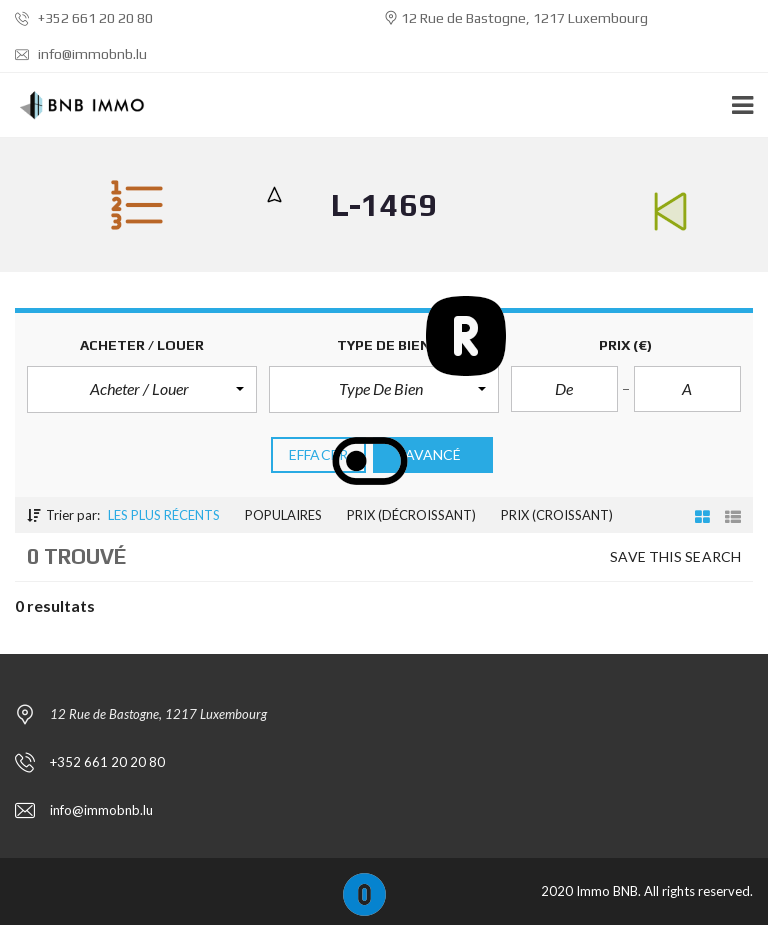  What do you see at coordinates (466, 336) in the screenshot?
I see `indicates a rating or review feature` at bounding box center [466, 336].